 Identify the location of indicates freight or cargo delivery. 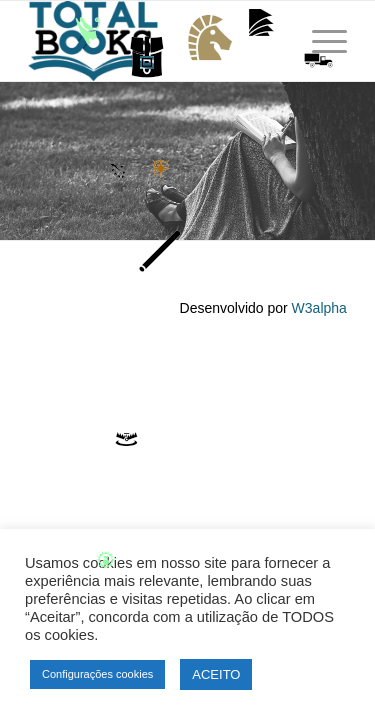
(318, 60).